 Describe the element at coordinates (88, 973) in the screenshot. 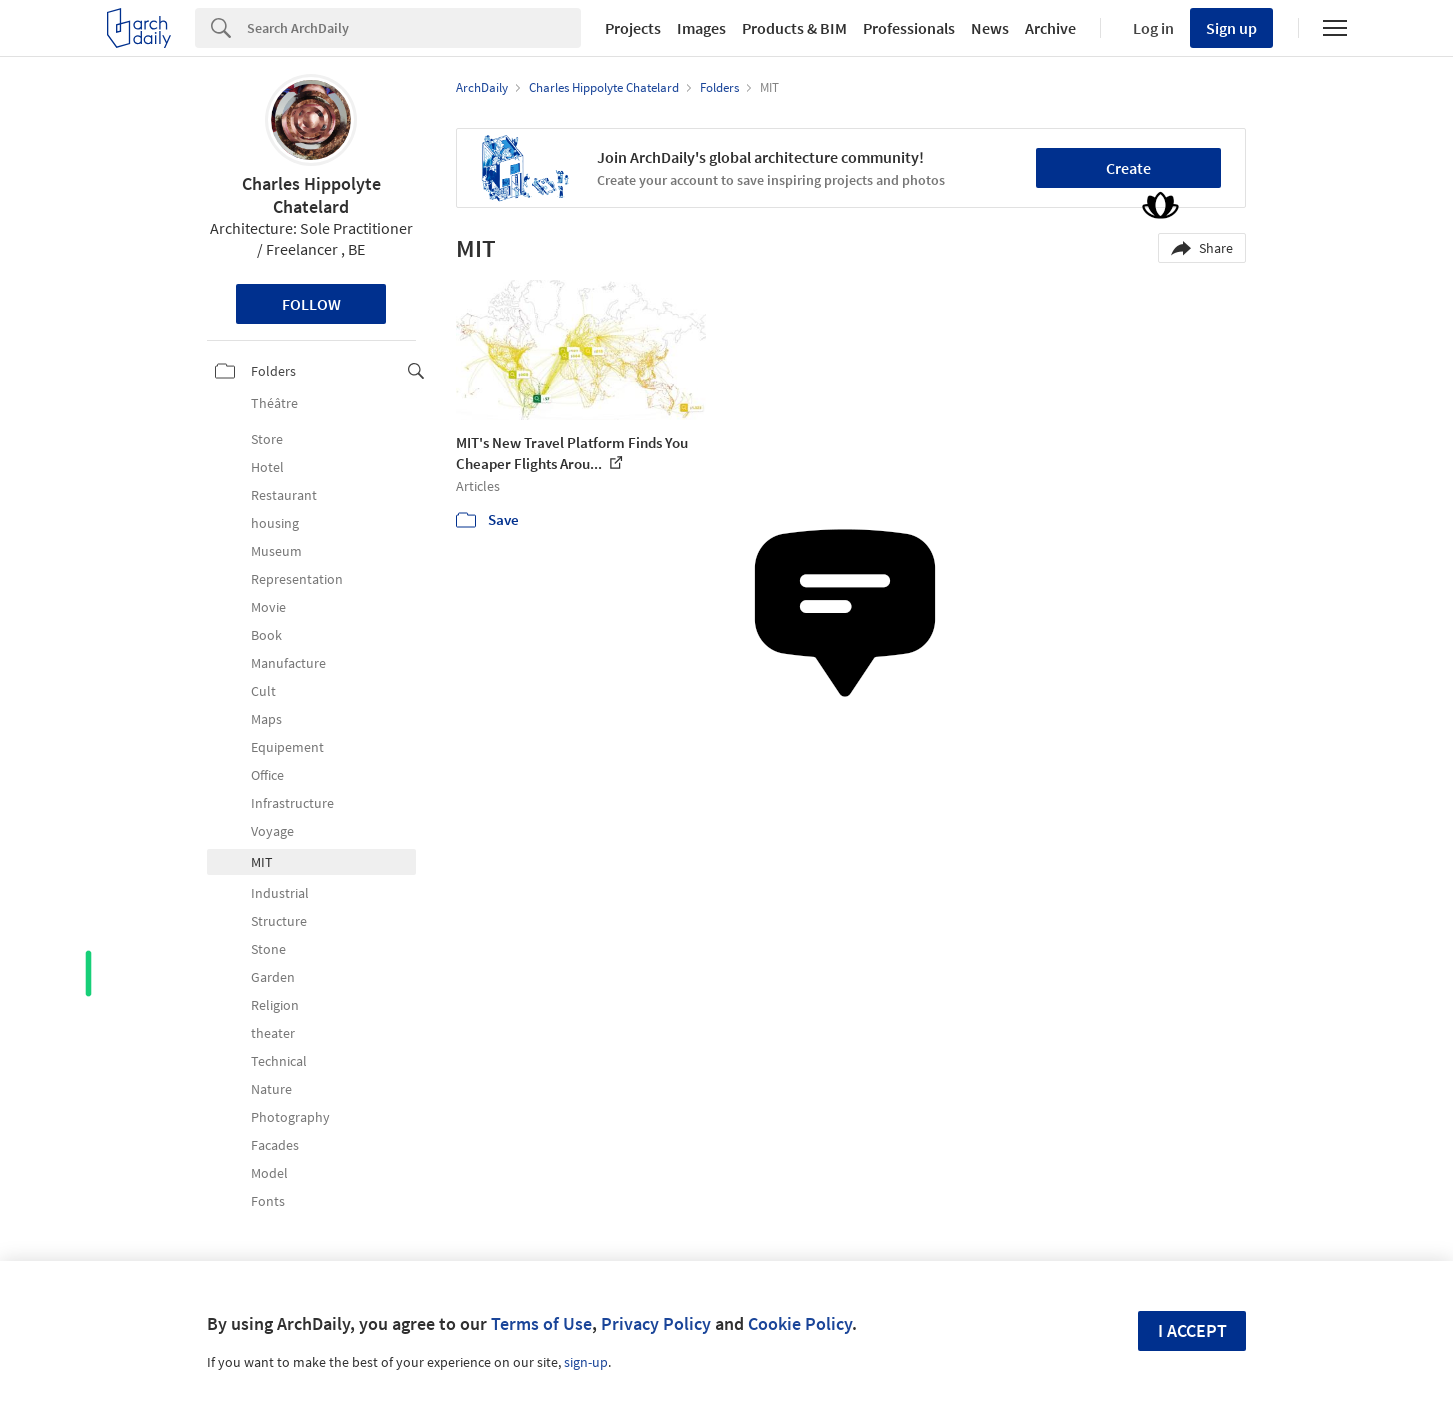

I see `indicates a count of one` at that location.